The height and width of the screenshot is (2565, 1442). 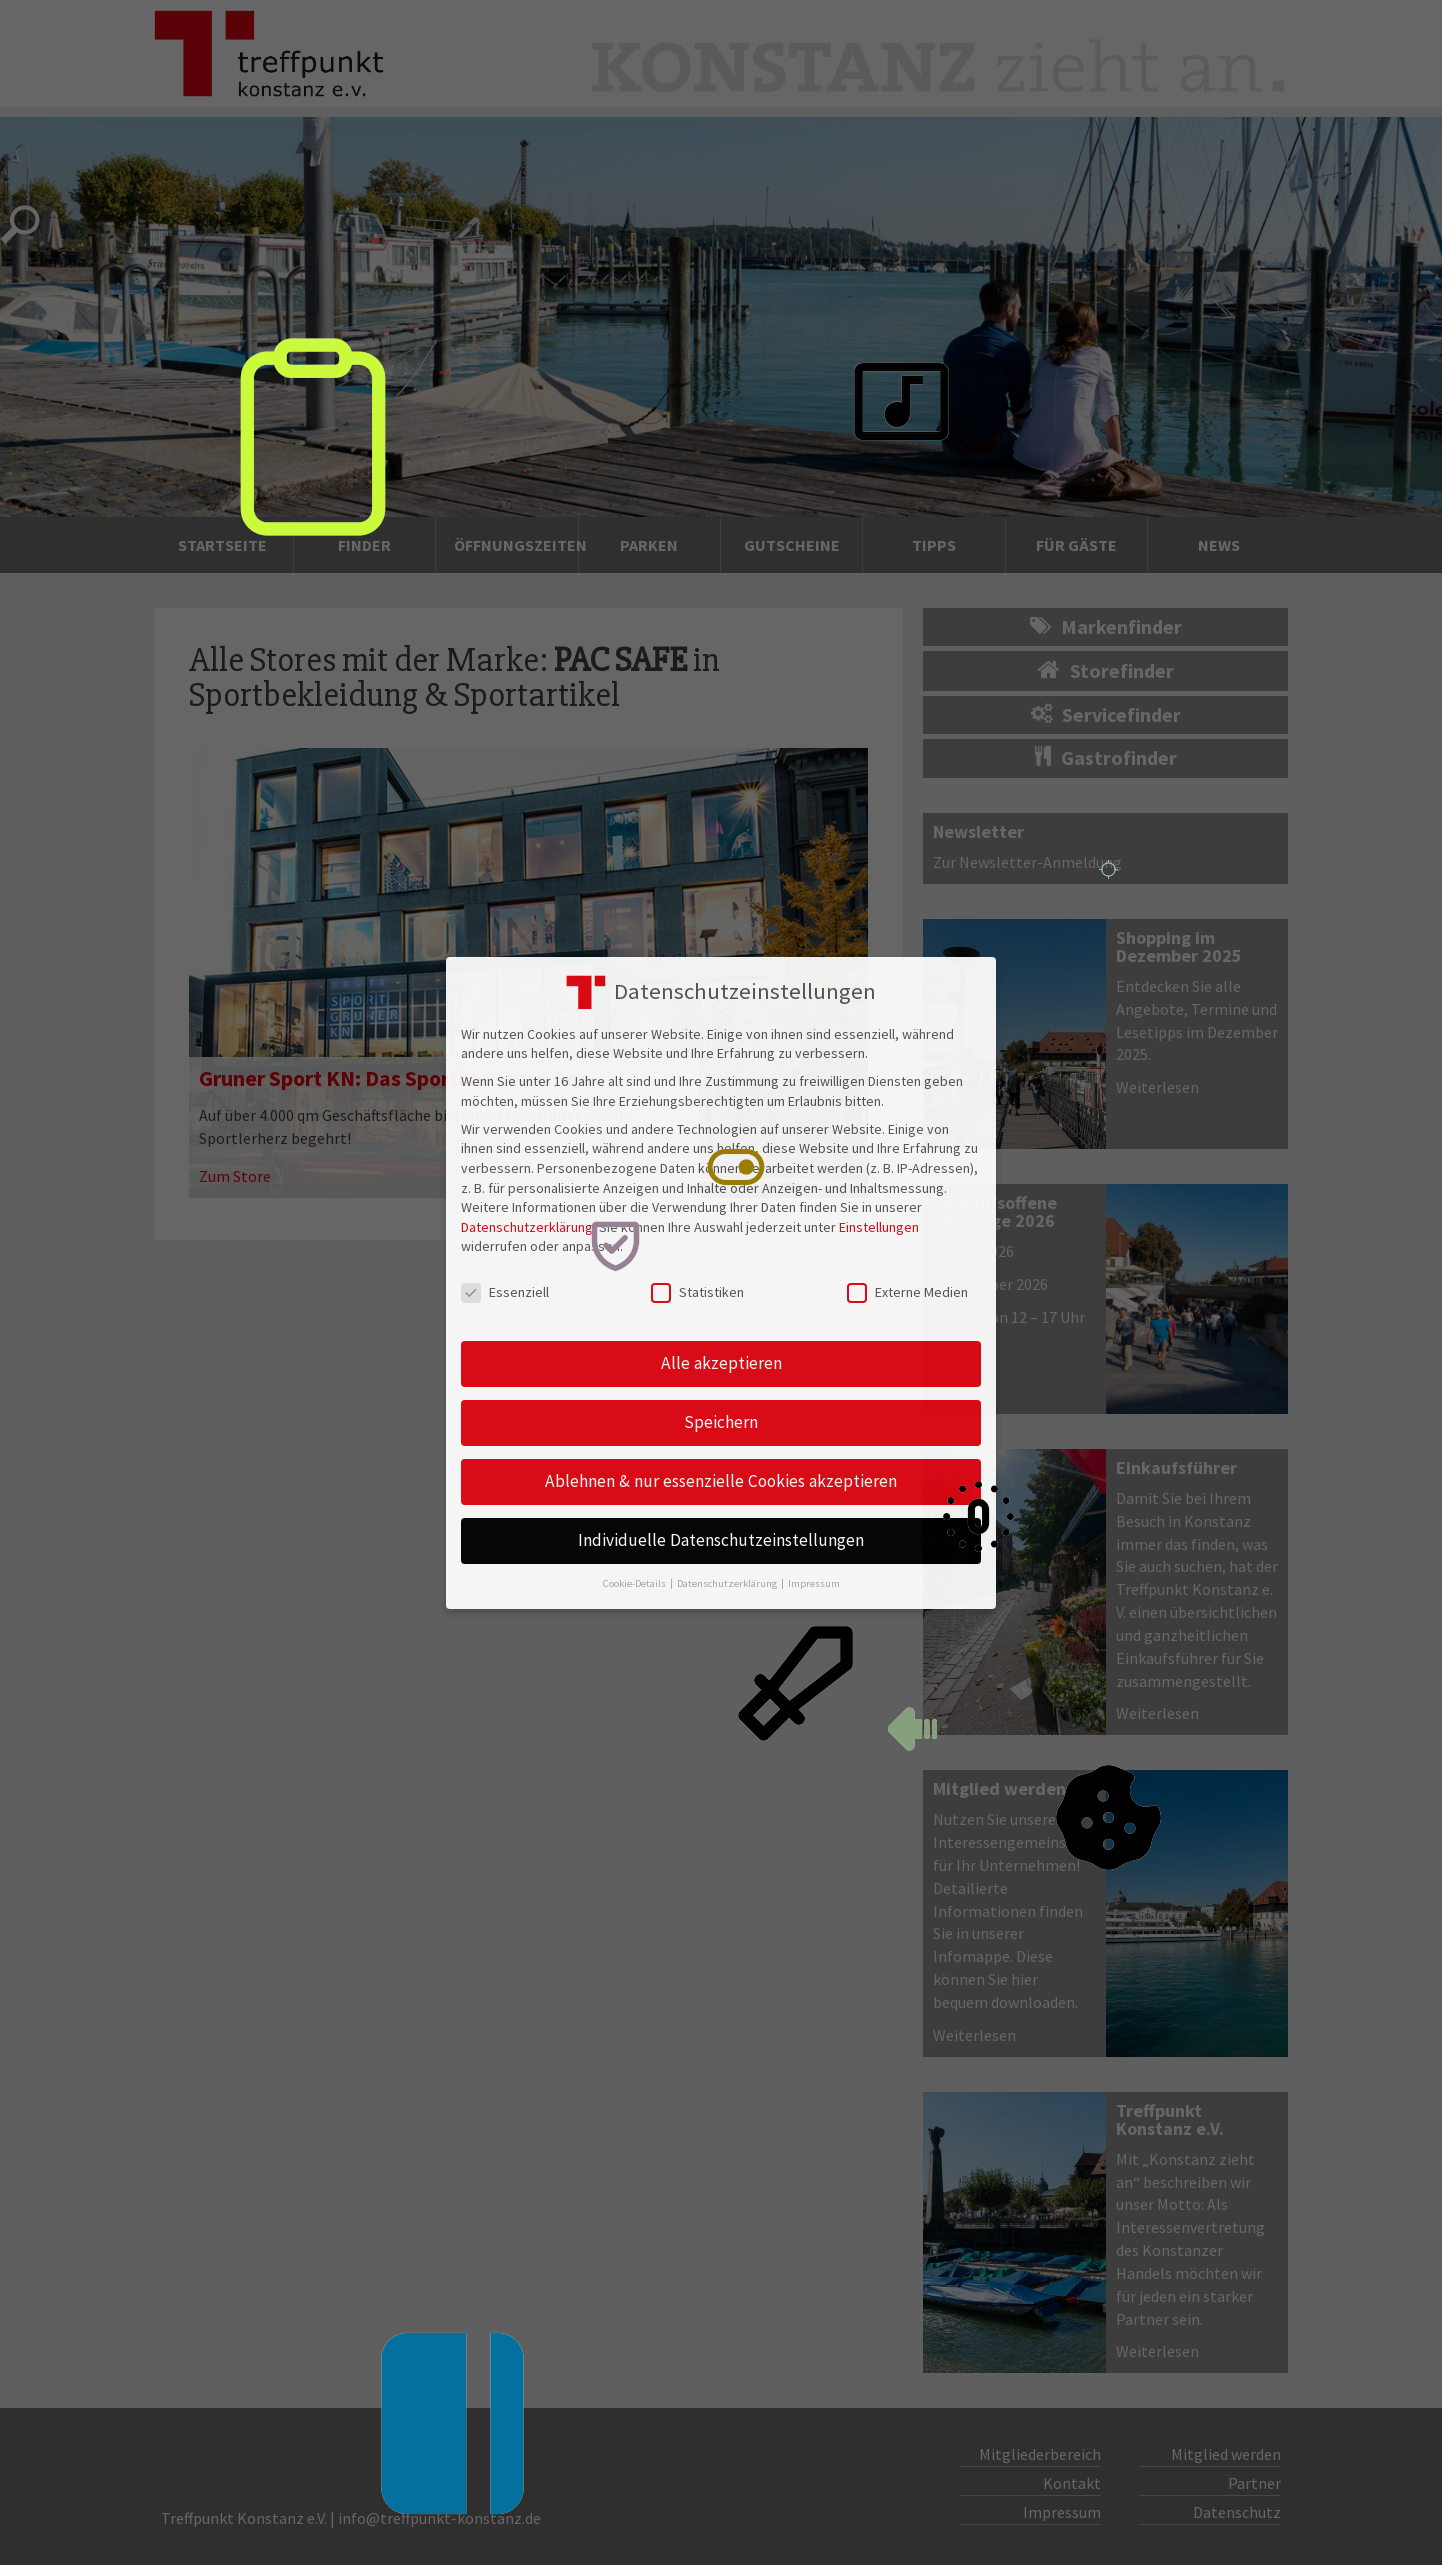 I want to click on access current location, so click(x=1108, y=869).